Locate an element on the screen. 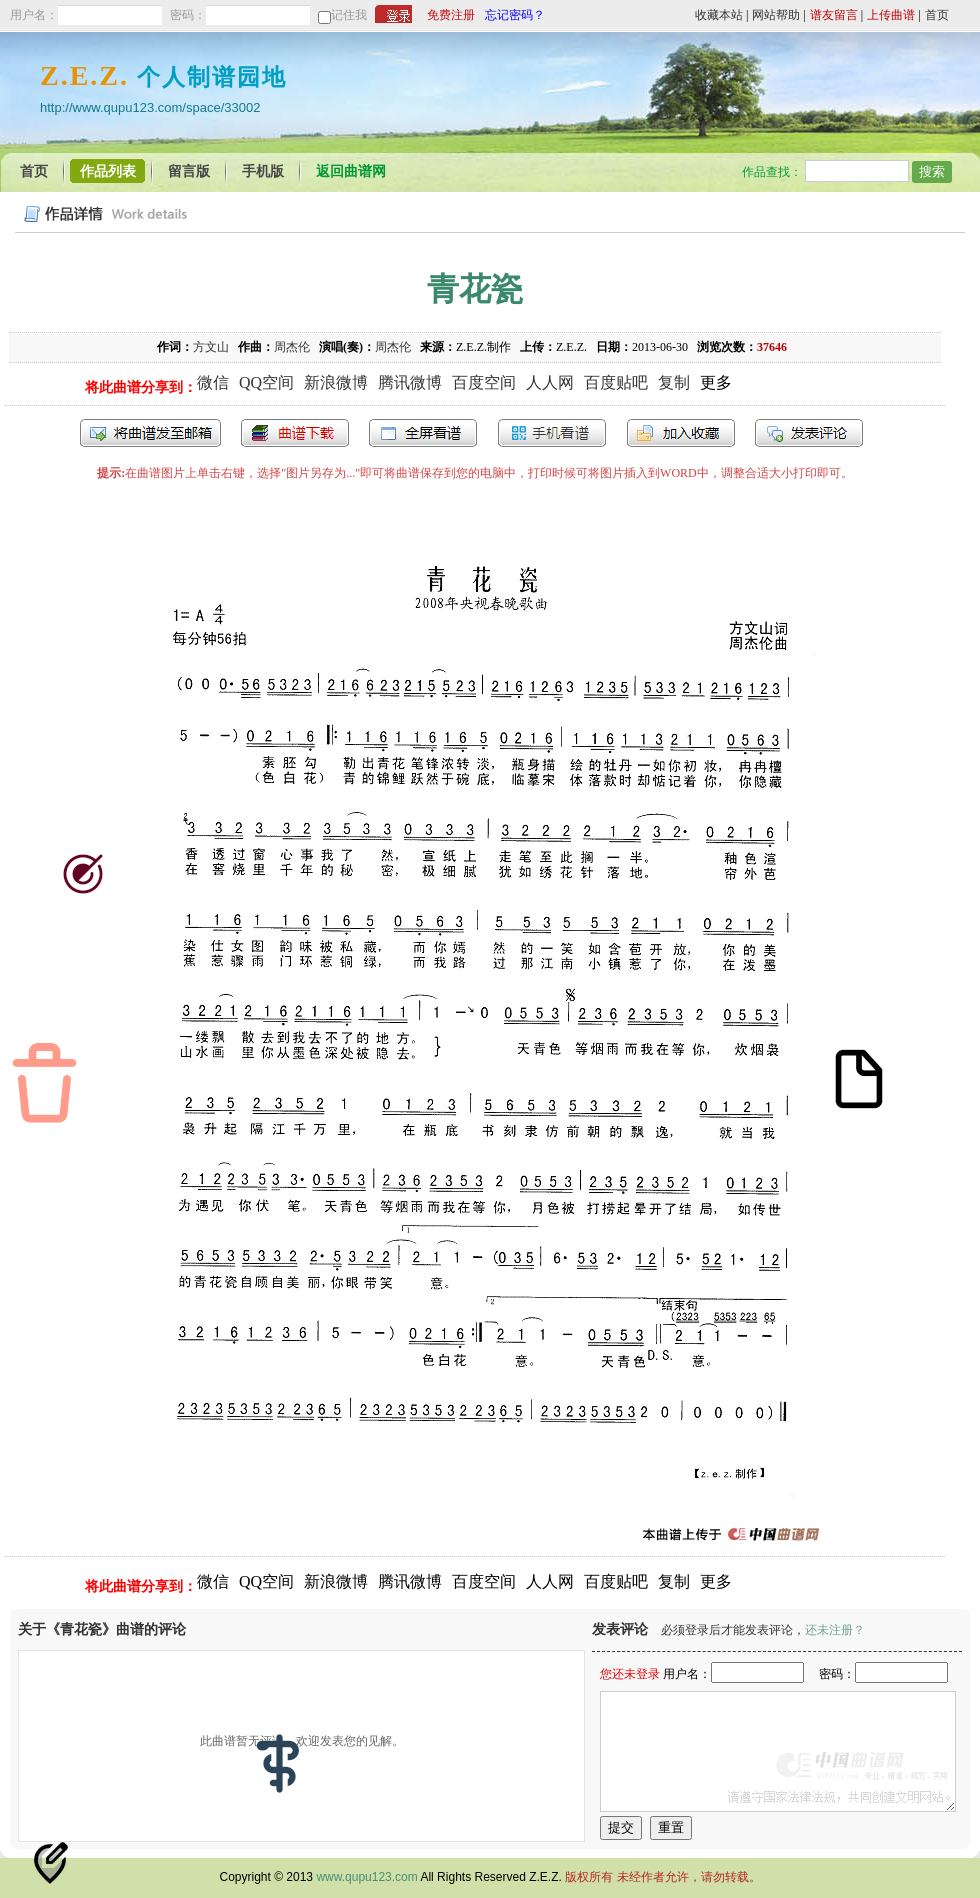 This screenshot has height=1898, width=980. access medical or healthcare services is located at coordinates (279, 1763).